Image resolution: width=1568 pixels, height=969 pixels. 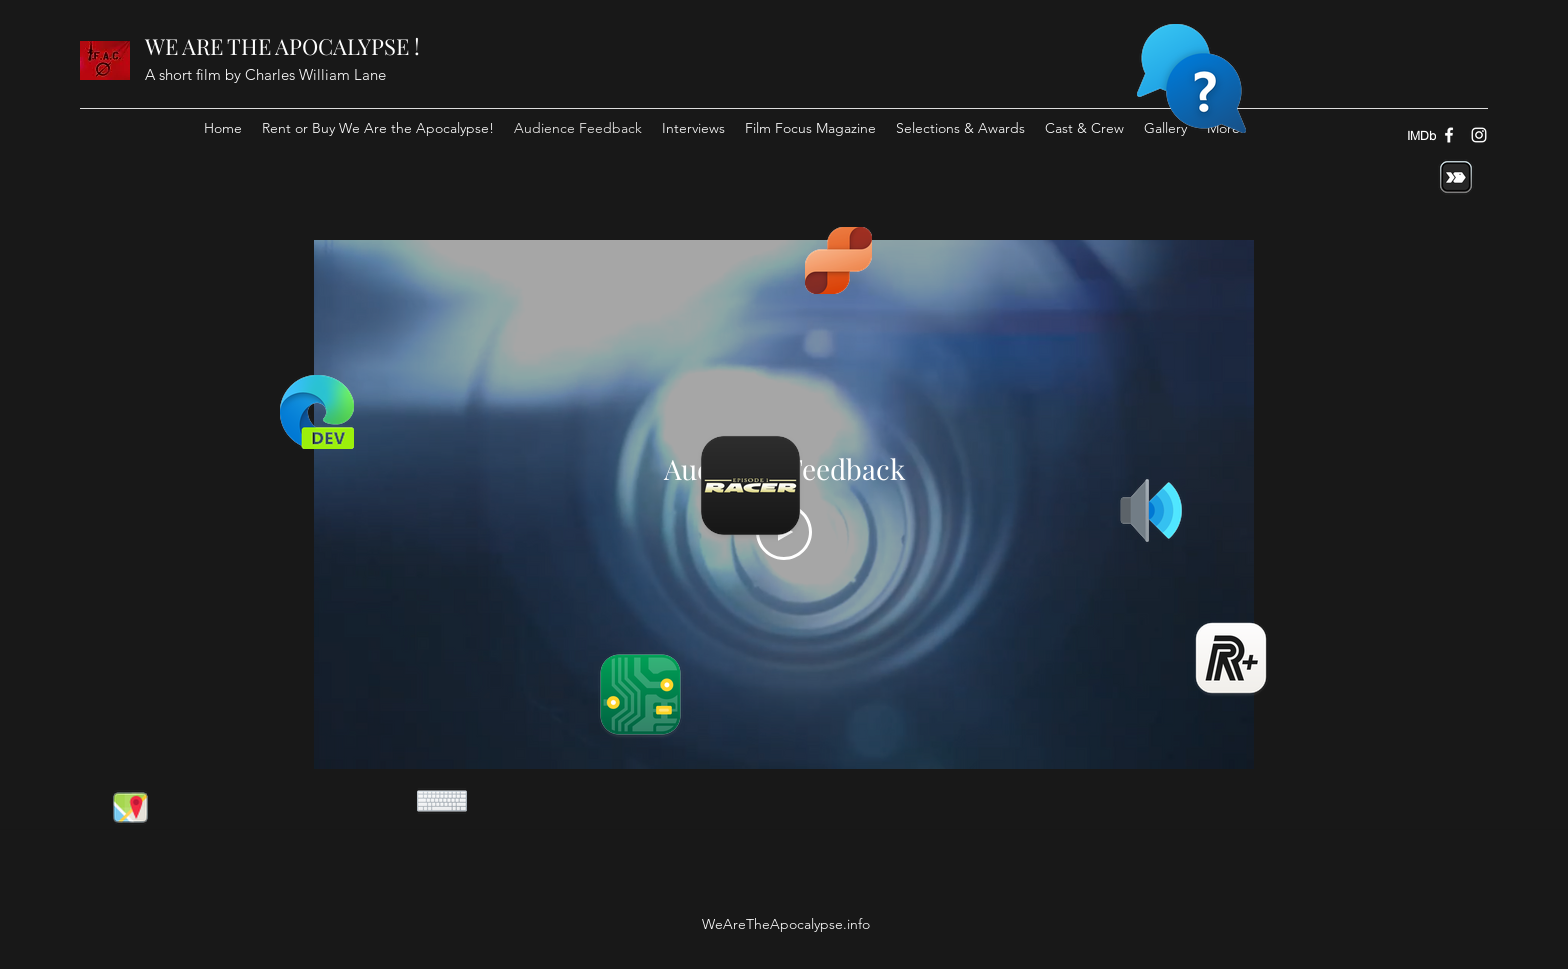 What do you see at coordinates (442, 801) in the screenshot?
I see `access keyboard settings` at bounding box center [442, 801].